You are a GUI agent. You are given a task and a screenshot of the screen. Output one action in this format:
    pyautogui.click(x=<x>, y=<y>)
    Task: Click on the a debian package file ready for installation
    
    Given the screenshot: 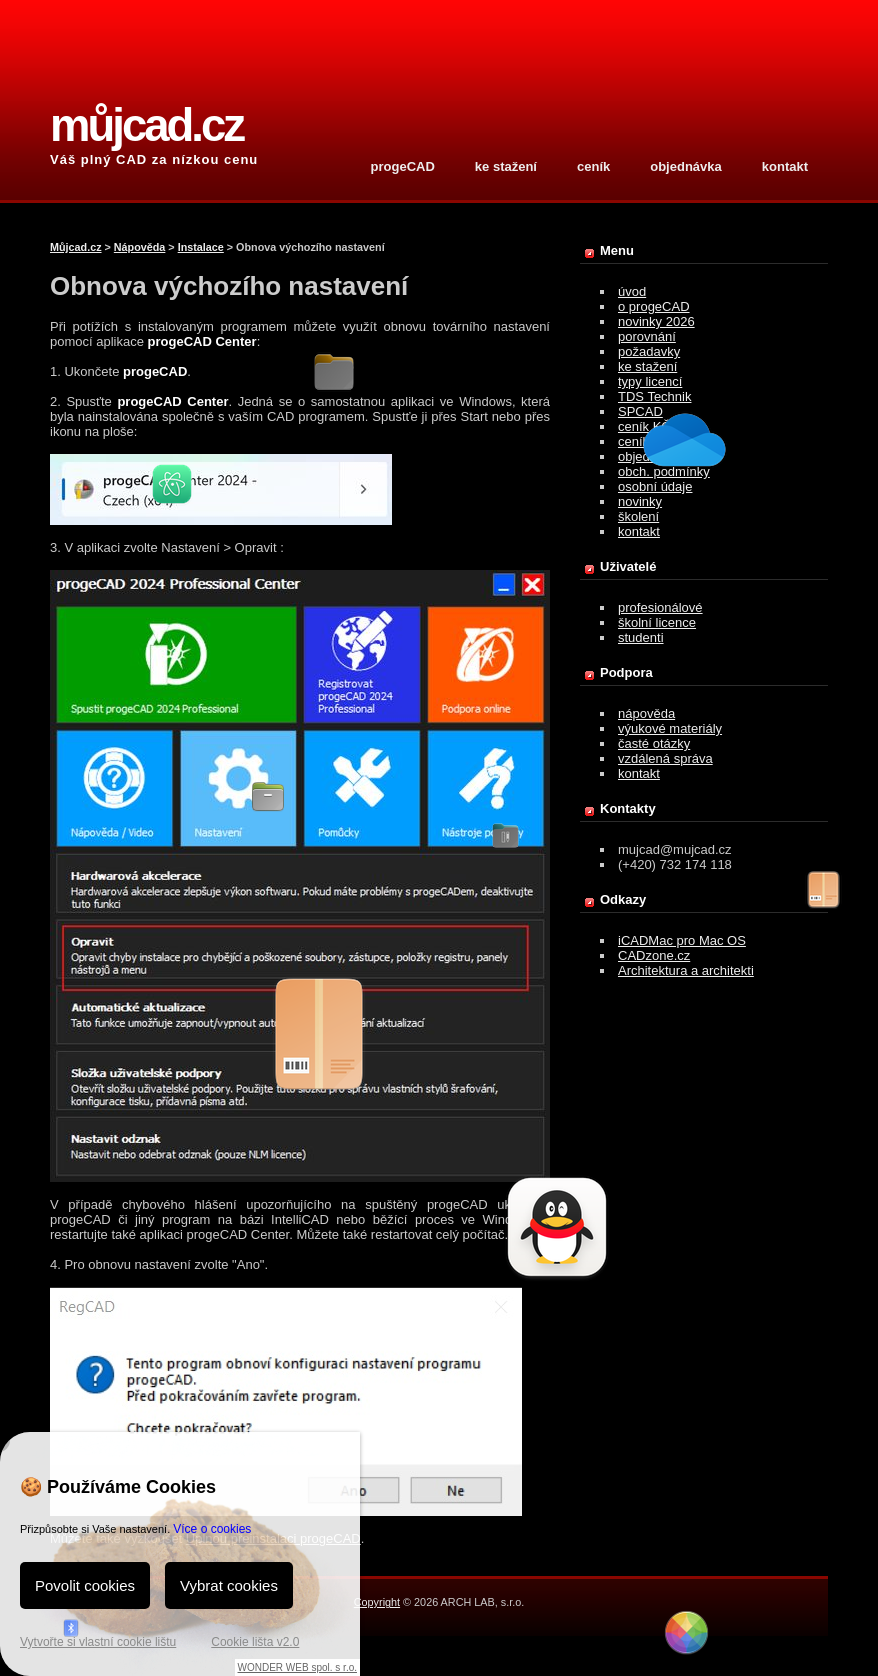 What is the action you would take?
    pyautogui.click(x=823, y=889)
    